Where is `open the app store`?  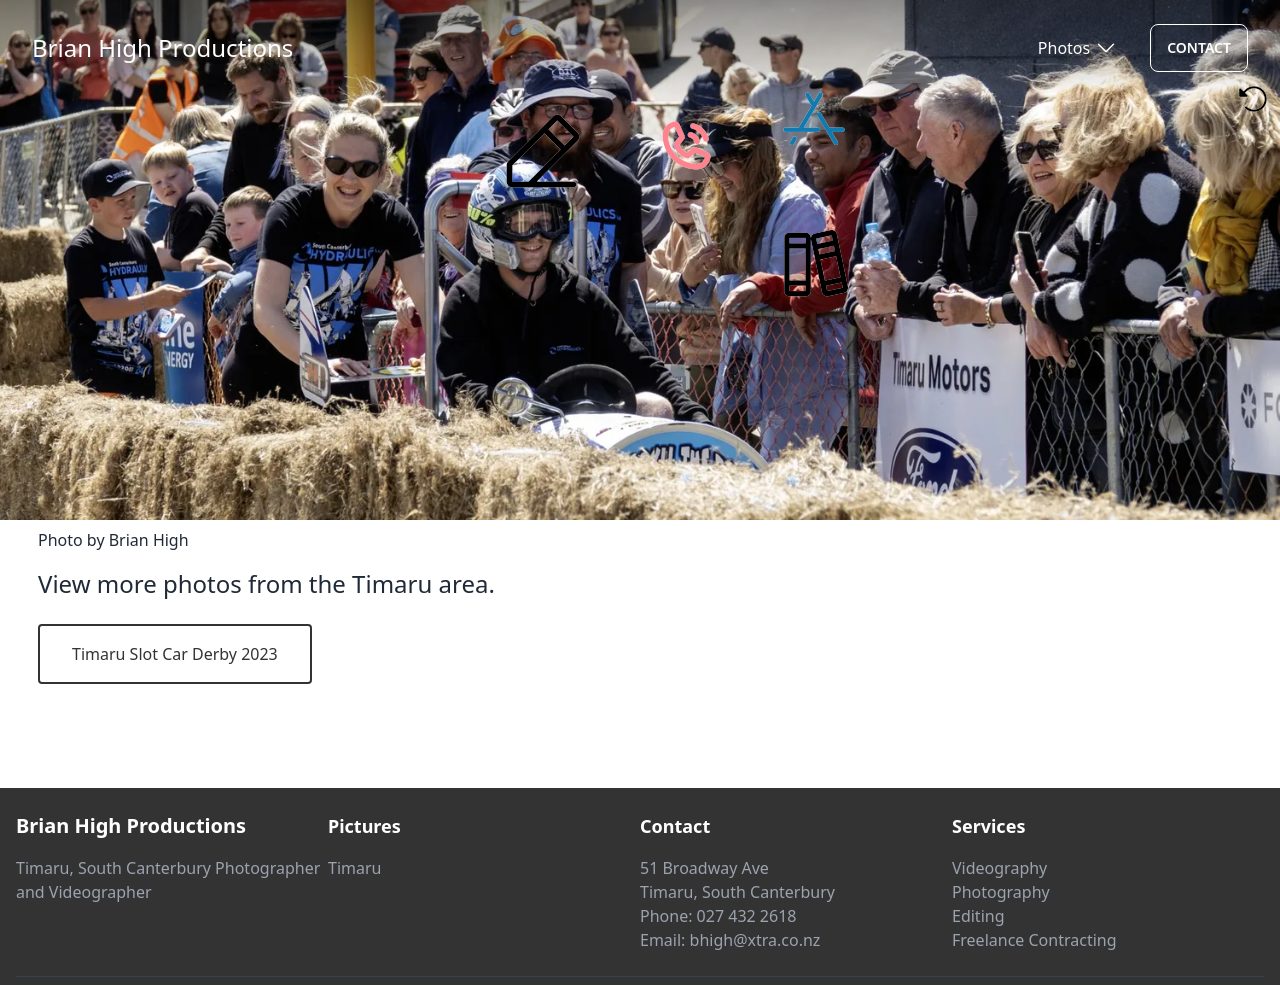 open the app store is located at coordinates (814, 121).